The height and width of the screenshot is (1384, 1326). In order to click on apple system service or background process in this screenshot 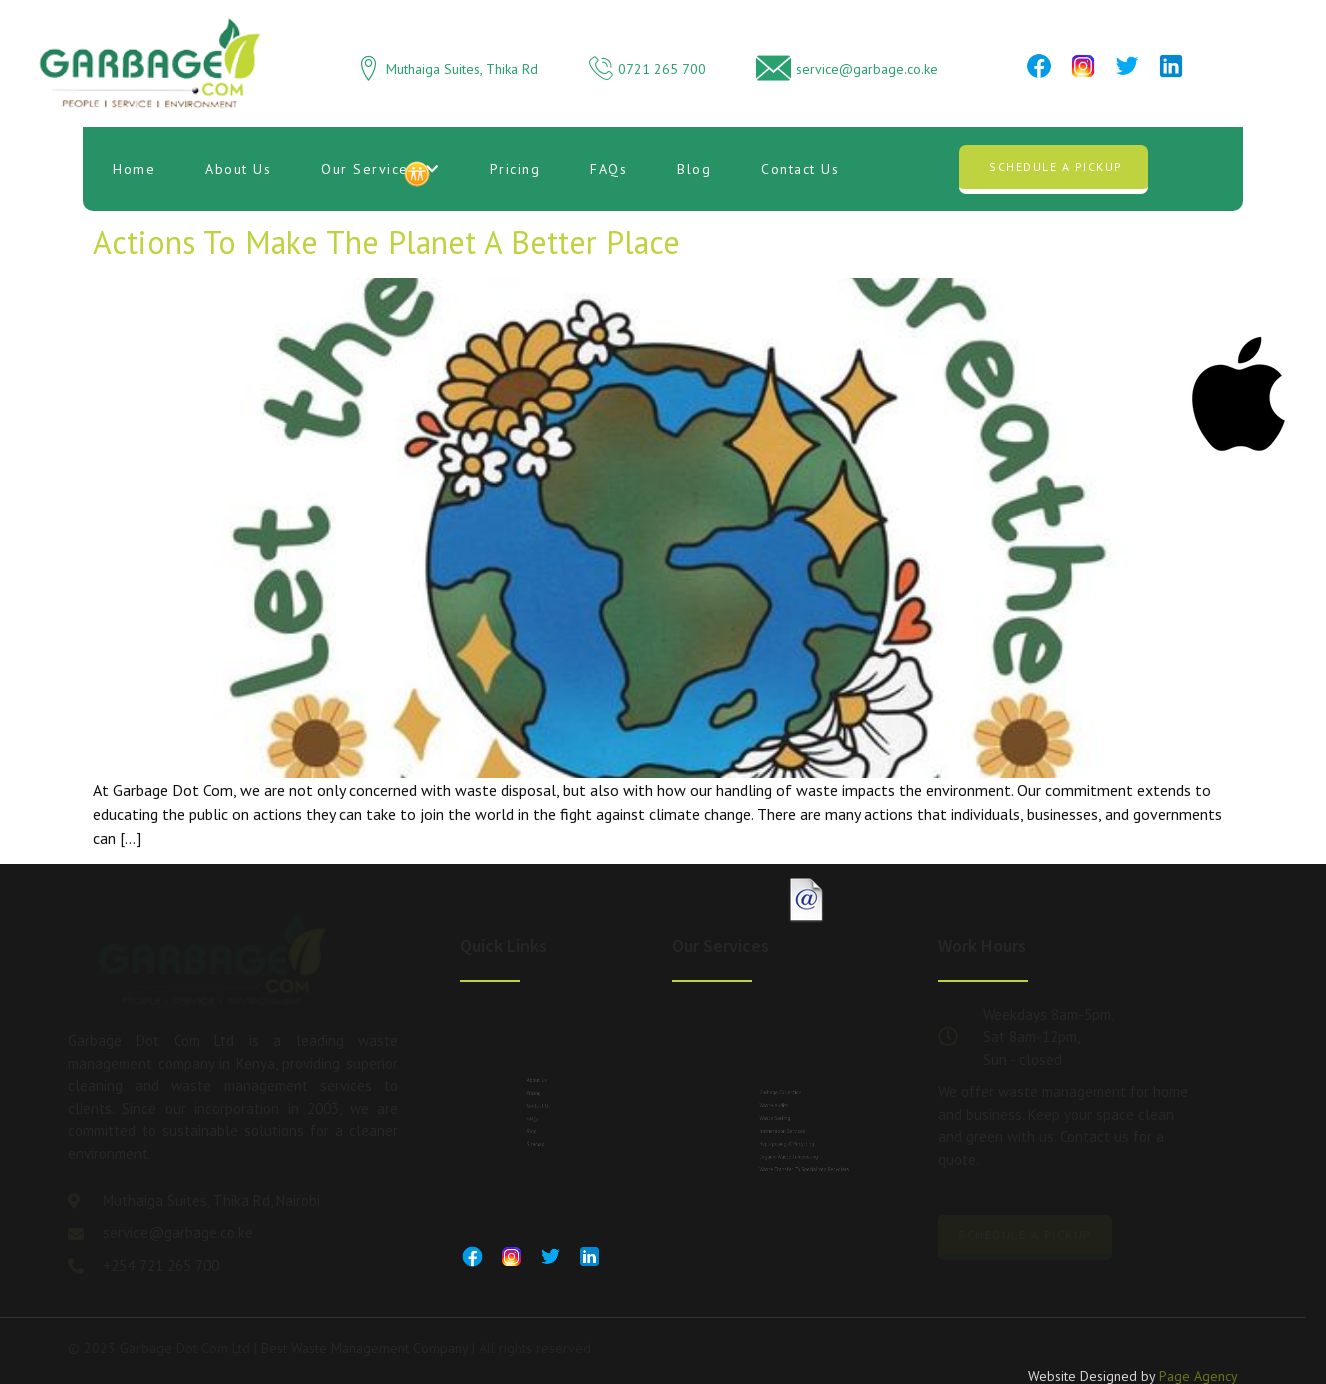, I will do `click(1238, 398)`.